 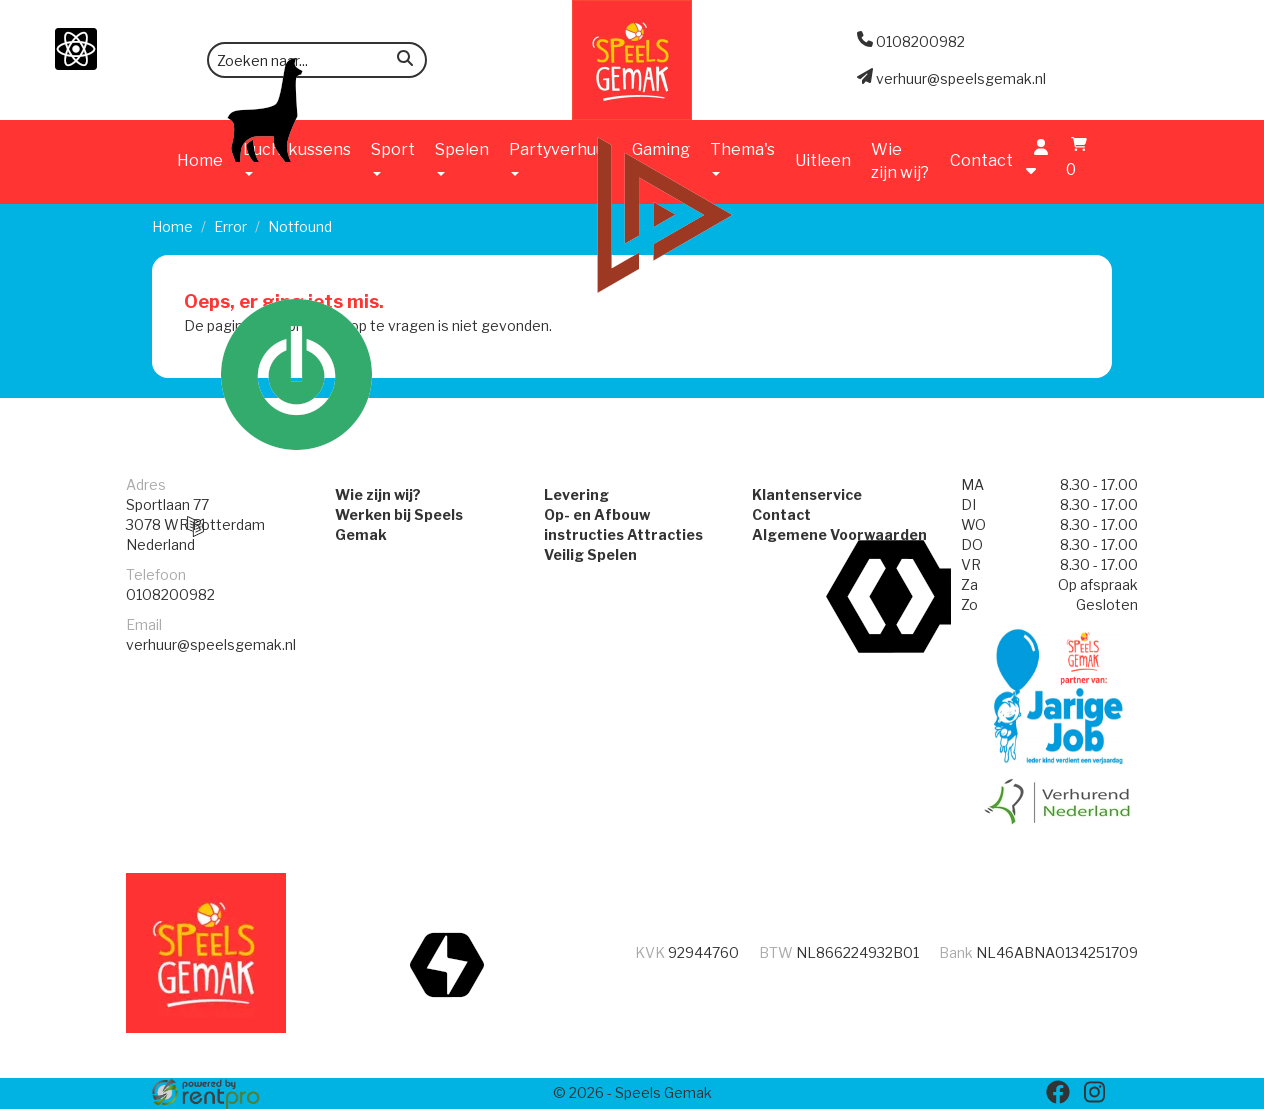 What do you see at coordinates (447, 965) in the screenshot?
I see `chakra ui logo` at bounding box center [447, 965].